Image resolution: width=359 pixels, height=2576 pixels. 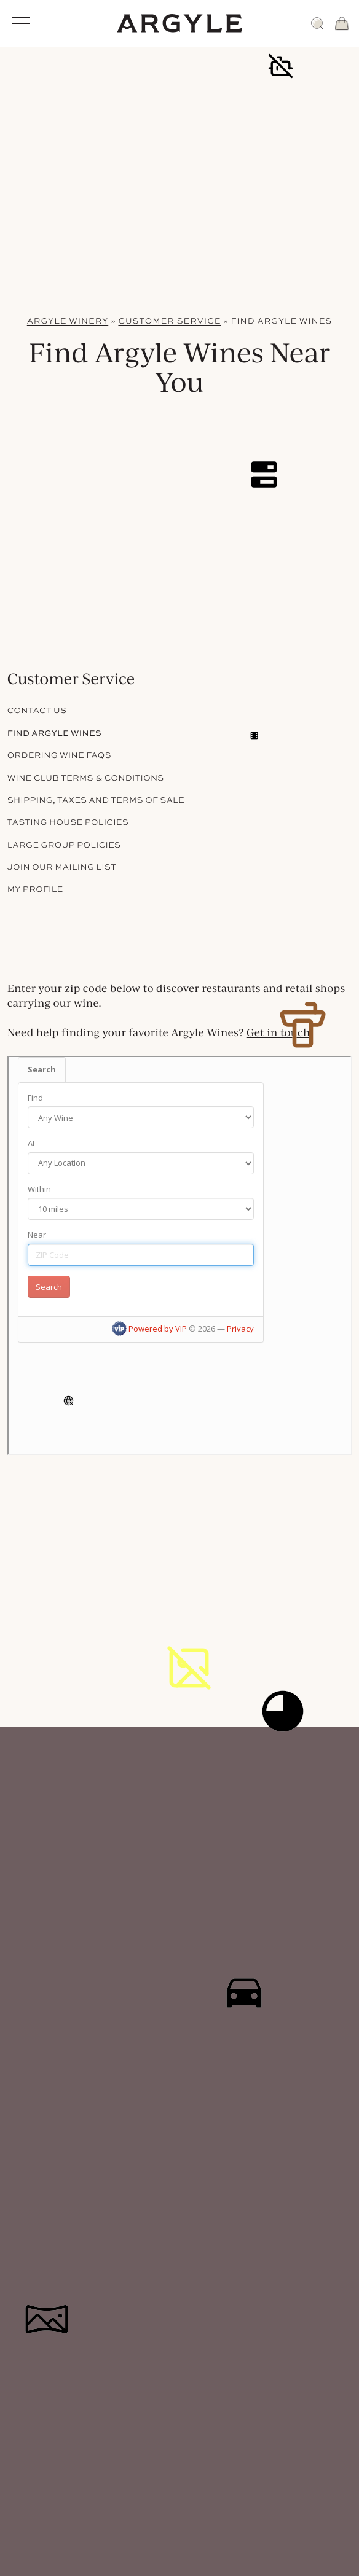 What do you see at coordinates (47, 2319) in the screenshot?
I see `view panorama photos` at bounding box center [47, 2319].